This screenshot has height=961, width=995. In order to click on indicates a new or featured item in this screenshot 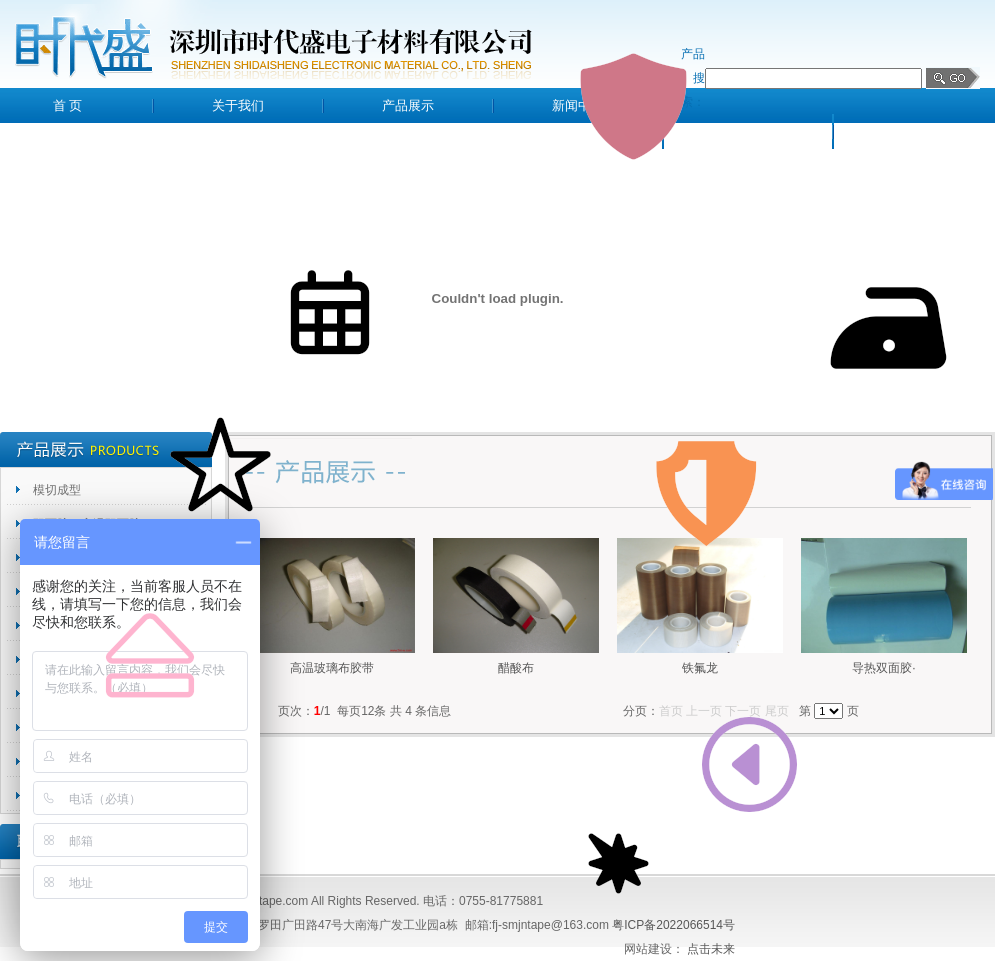, I will do `click(618, 863)`.